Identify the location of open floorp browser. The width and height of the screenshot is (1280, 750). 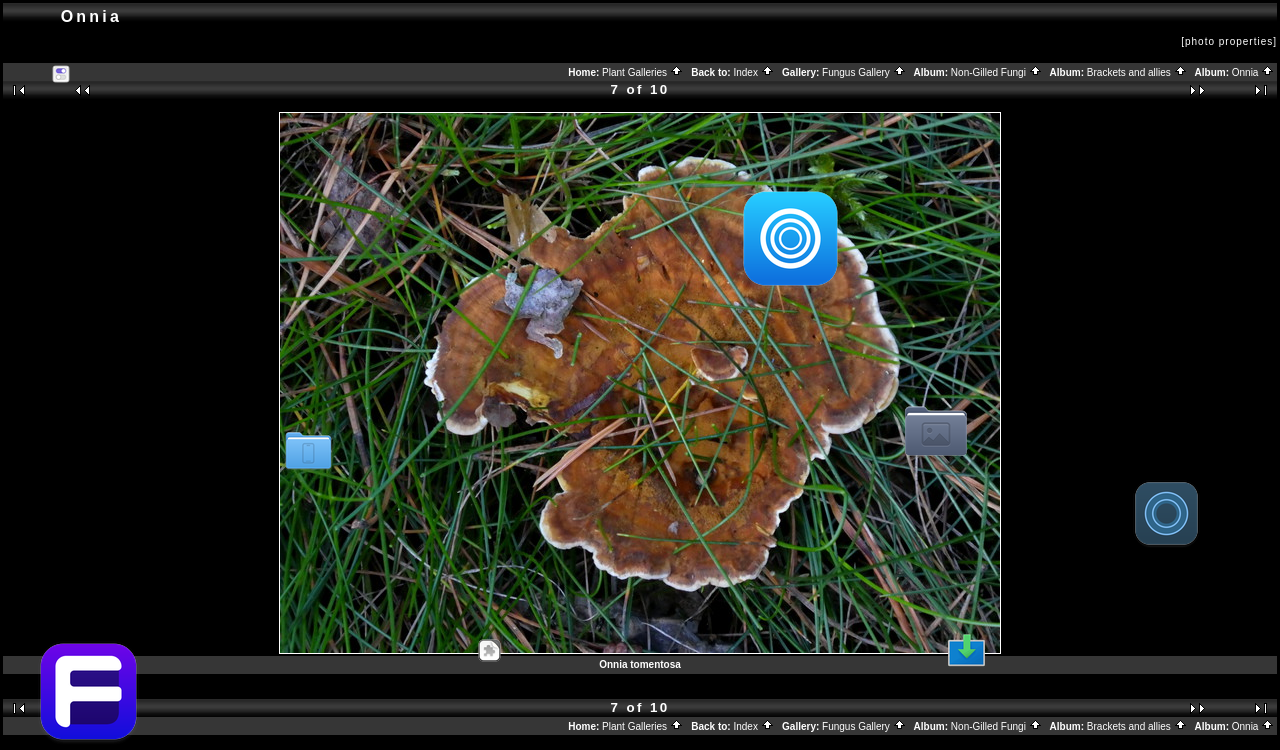
(88, 691).